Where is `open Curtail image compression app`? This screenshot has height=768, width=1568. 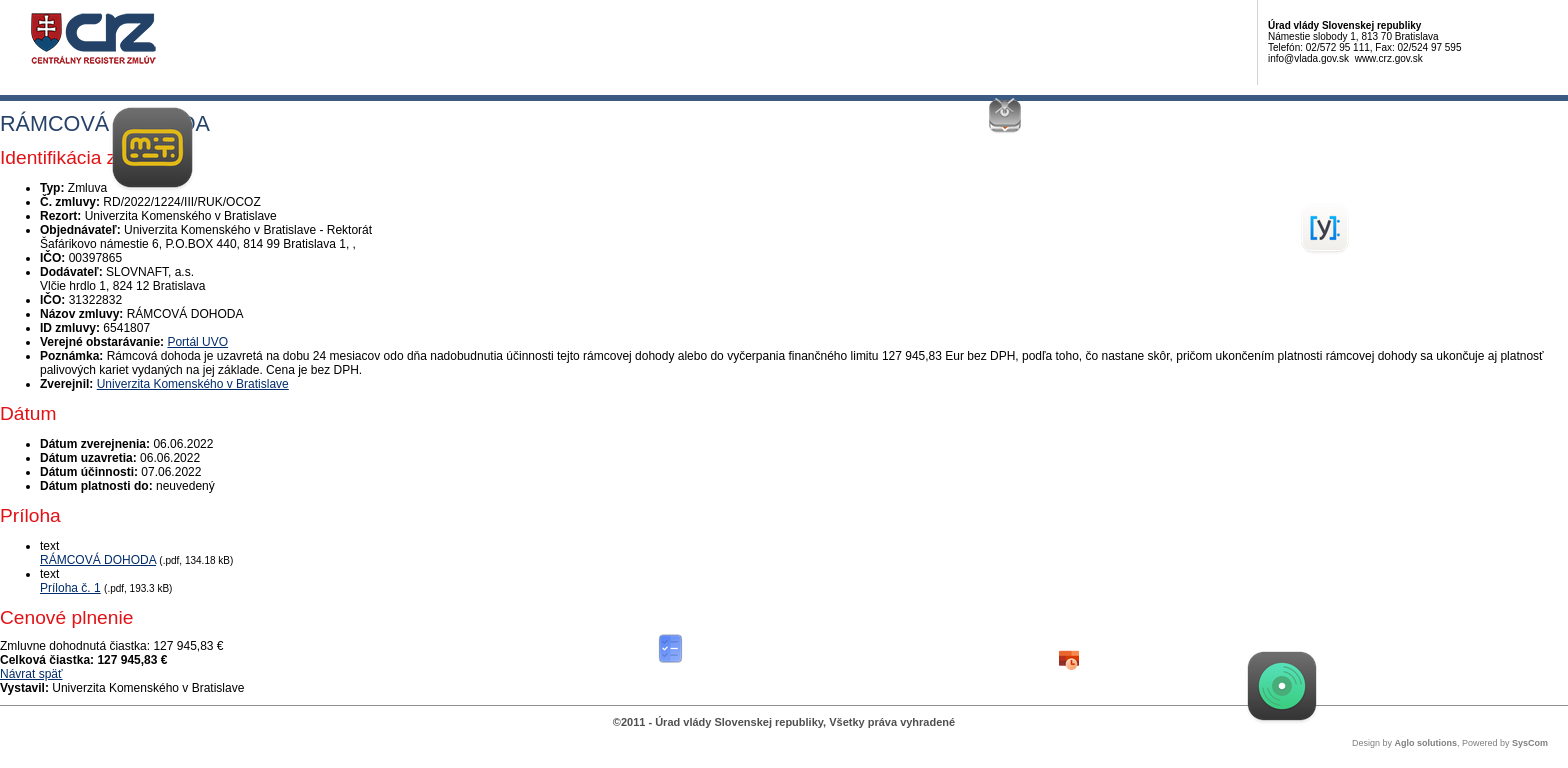
open Curtail image compression app is located at coordinates (1005, 116).